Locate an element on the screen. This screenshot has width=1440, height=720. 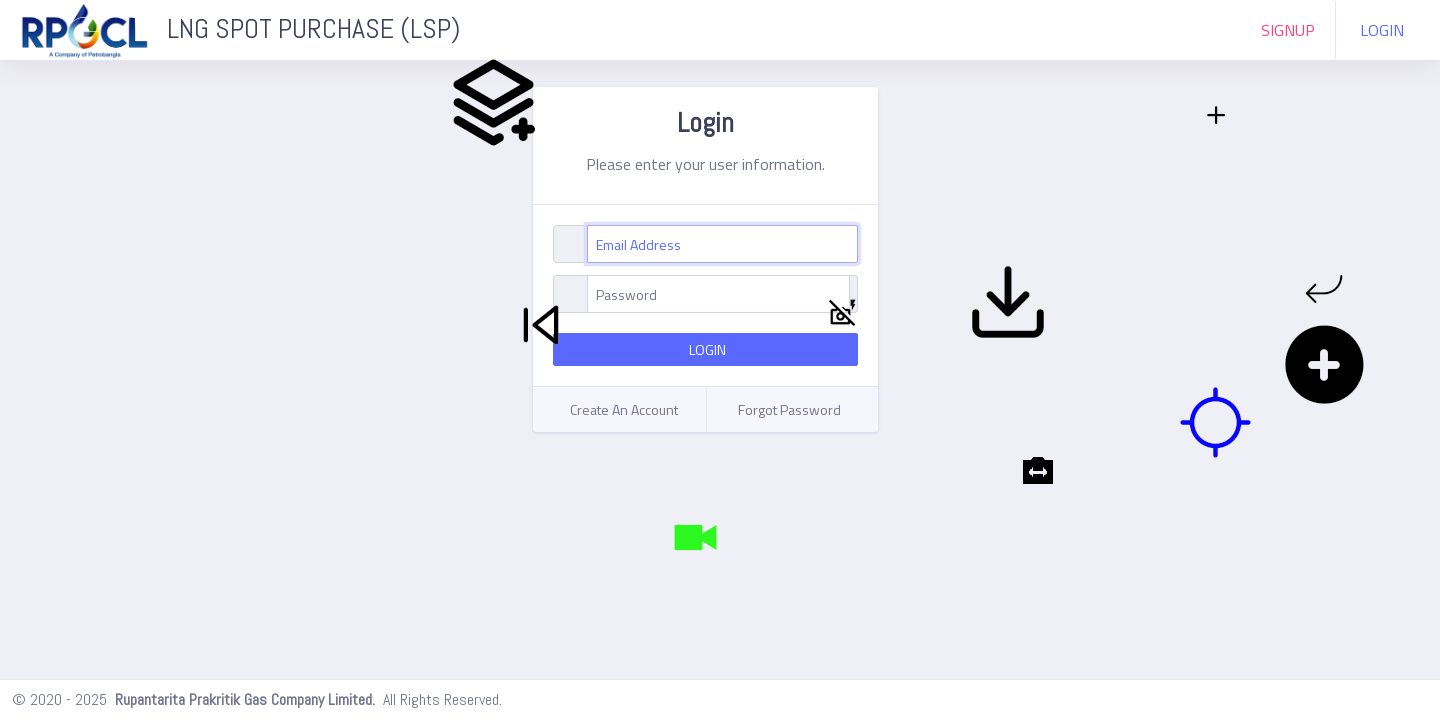
download a file or document is located at coordinates (1008, 302).